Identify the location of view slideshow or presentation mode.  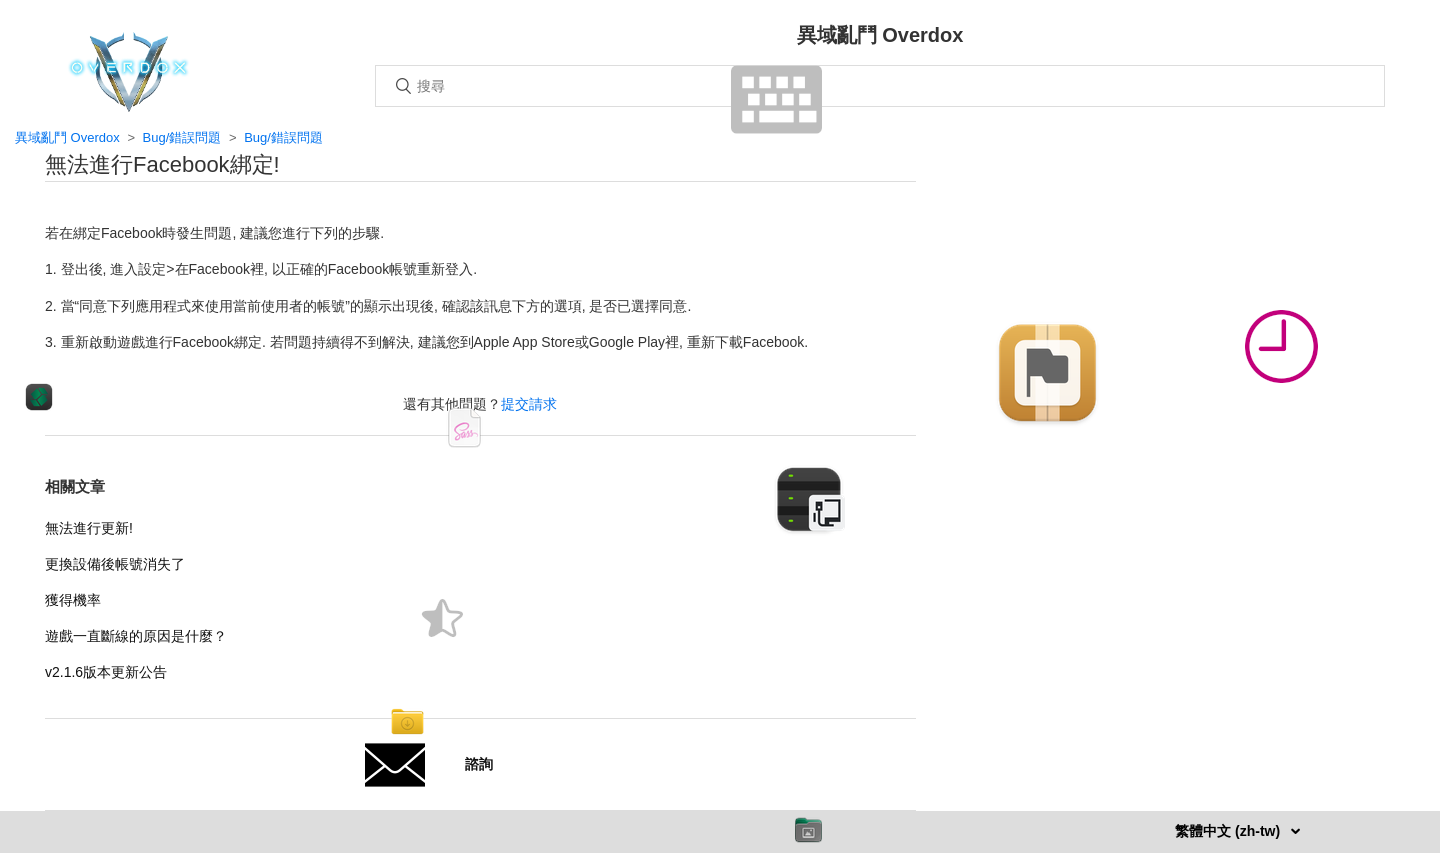
(1281, 346).